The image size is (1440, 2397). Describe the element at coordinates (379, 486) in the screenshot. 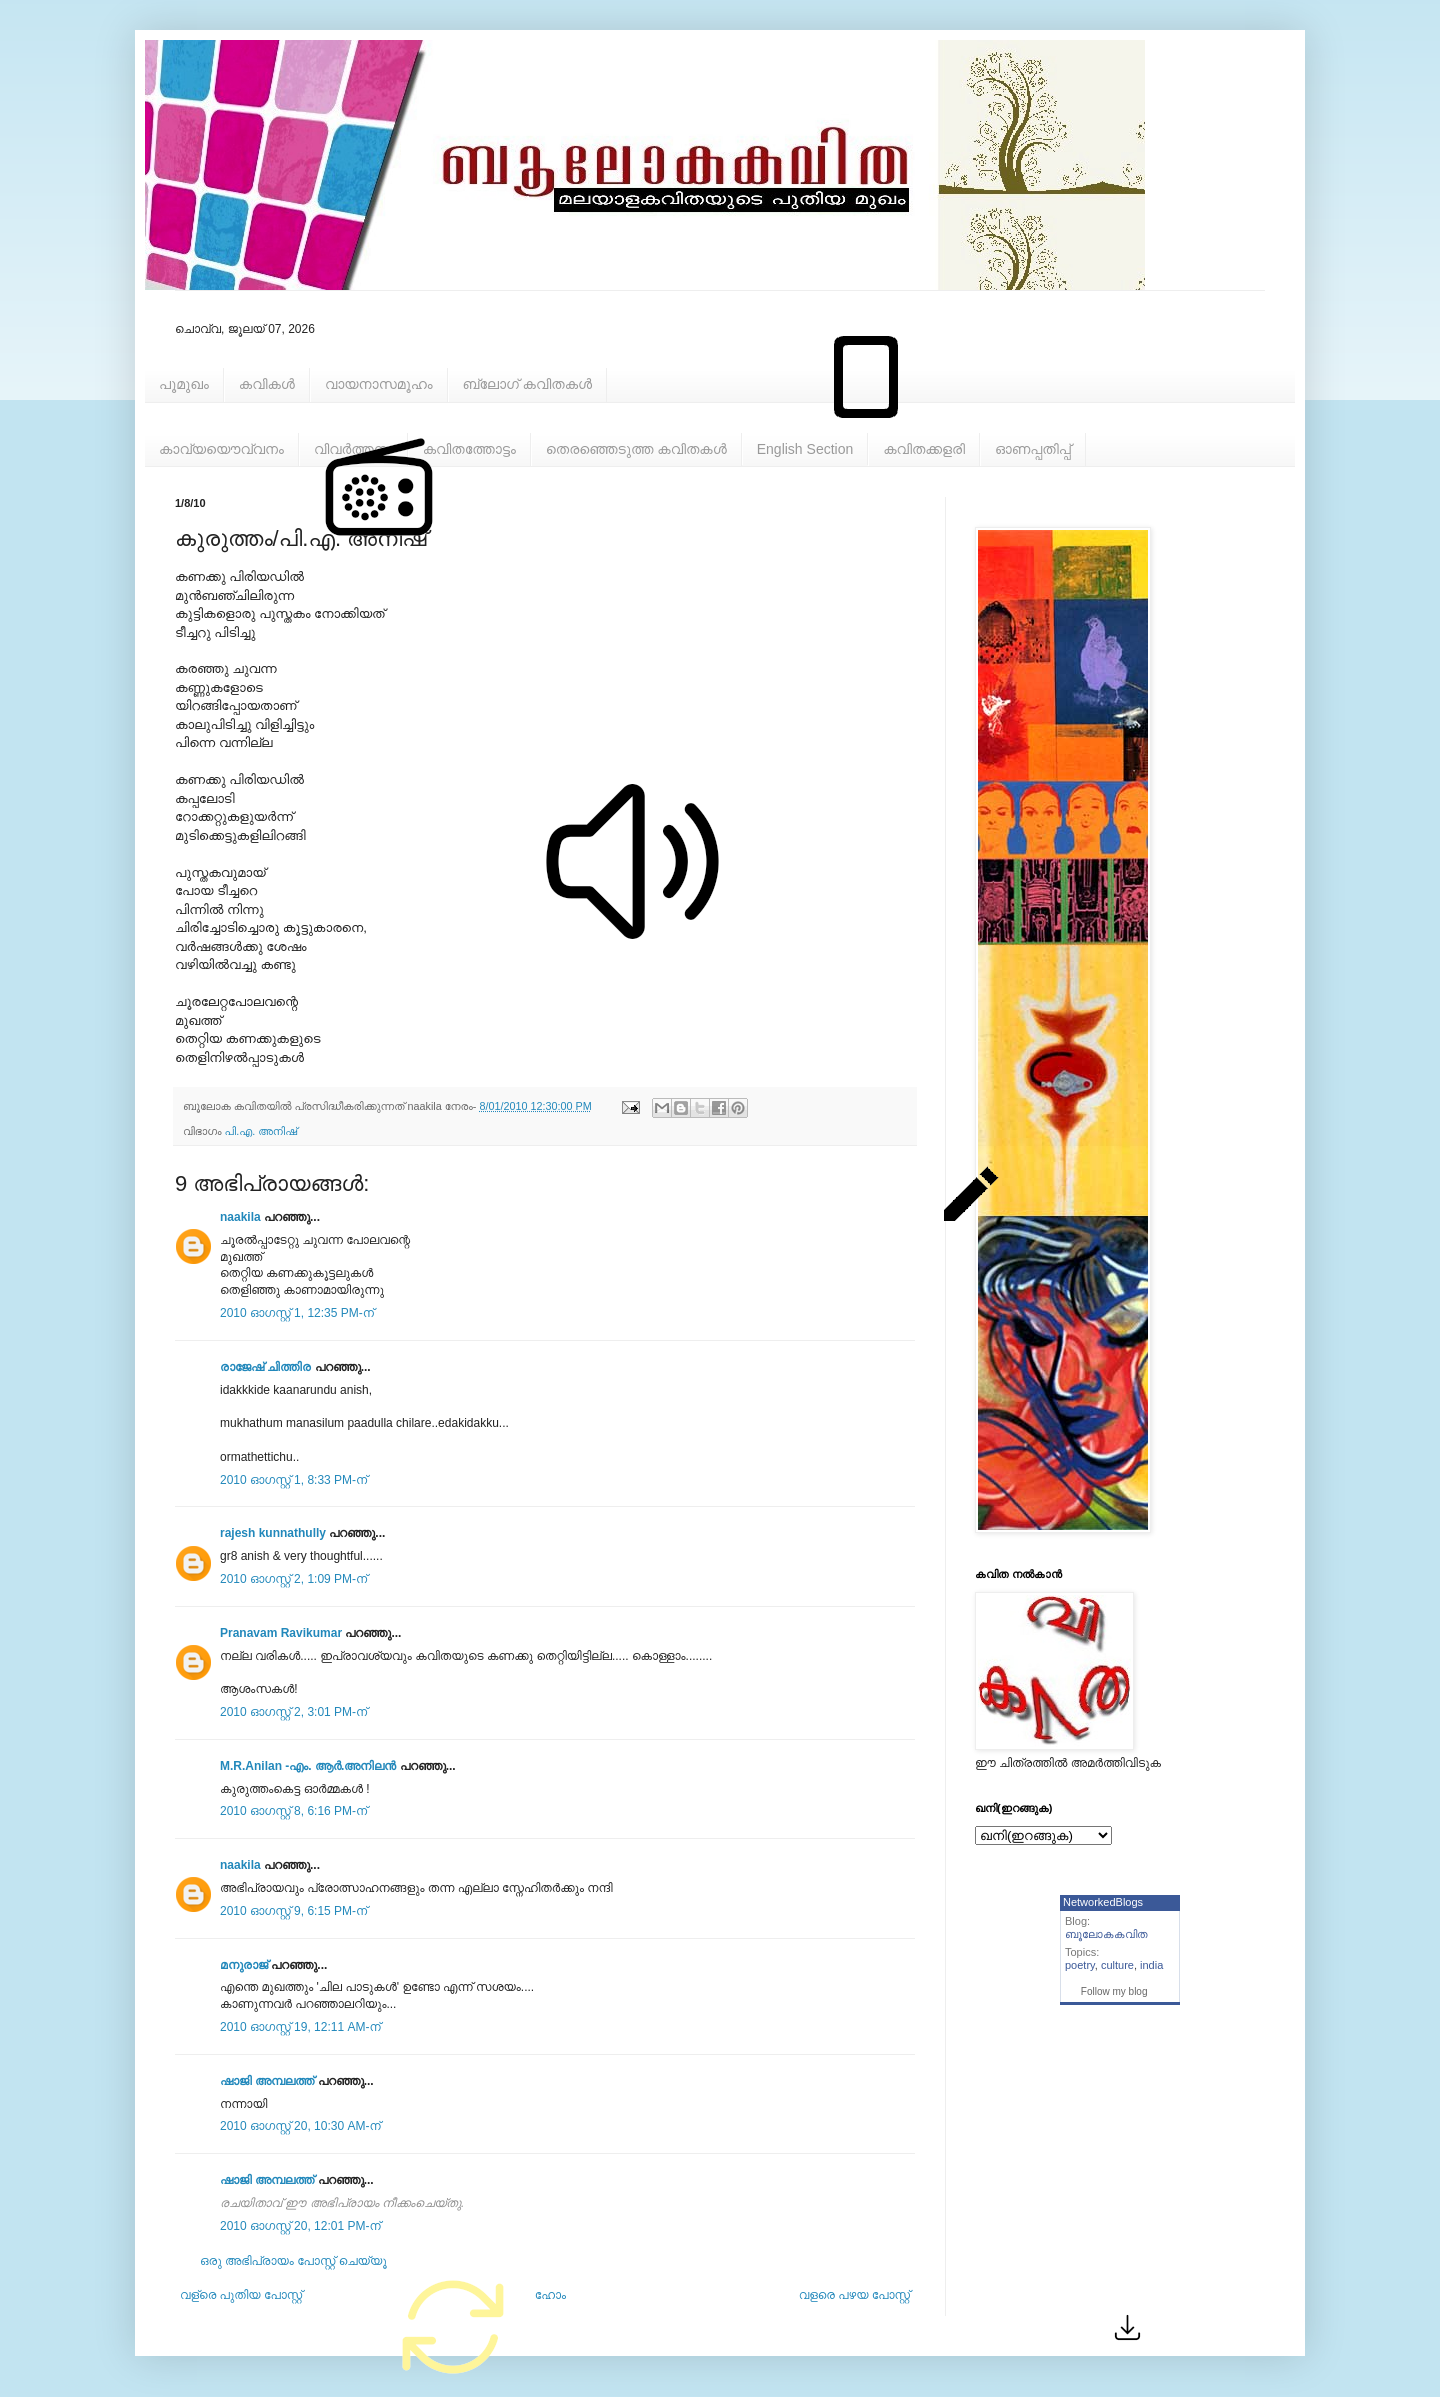

I see `listen to radio or audio broadcasts` at that location.